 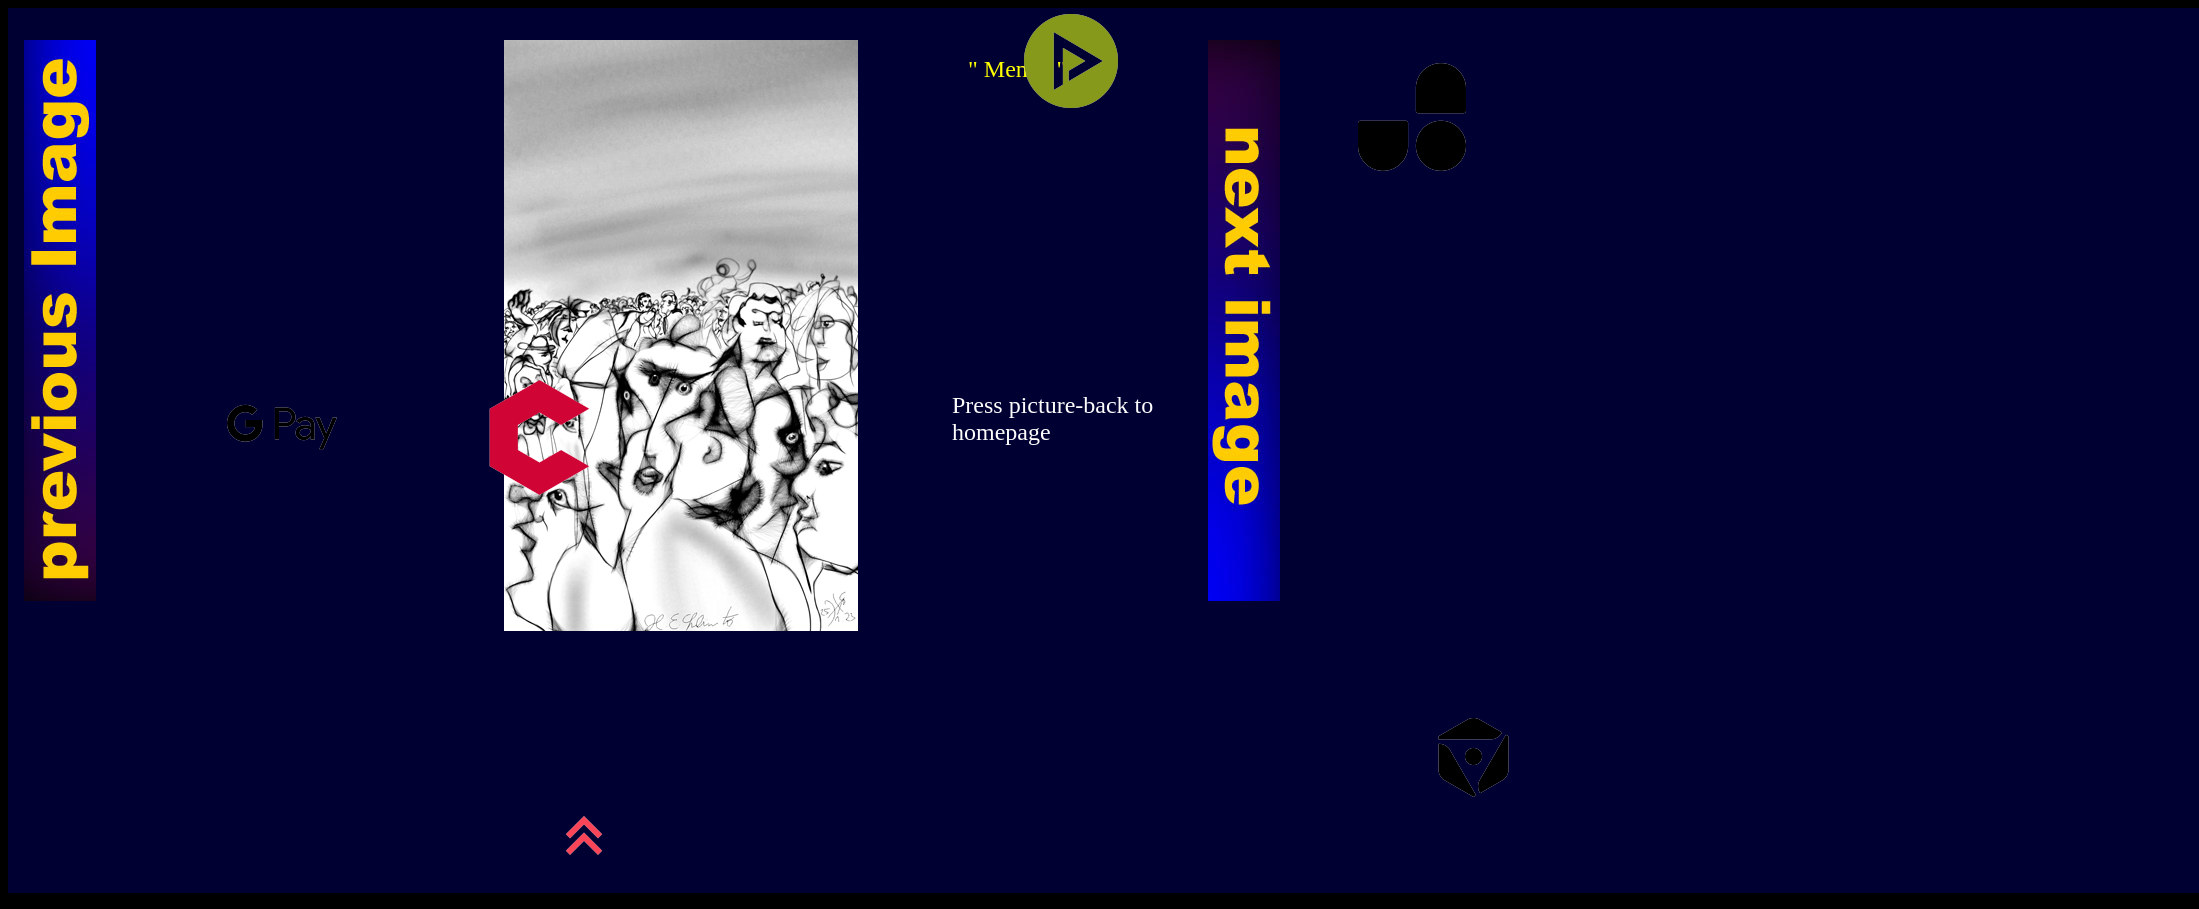 I want to click on open the NewPipe app, so click(x=1071, y=61).